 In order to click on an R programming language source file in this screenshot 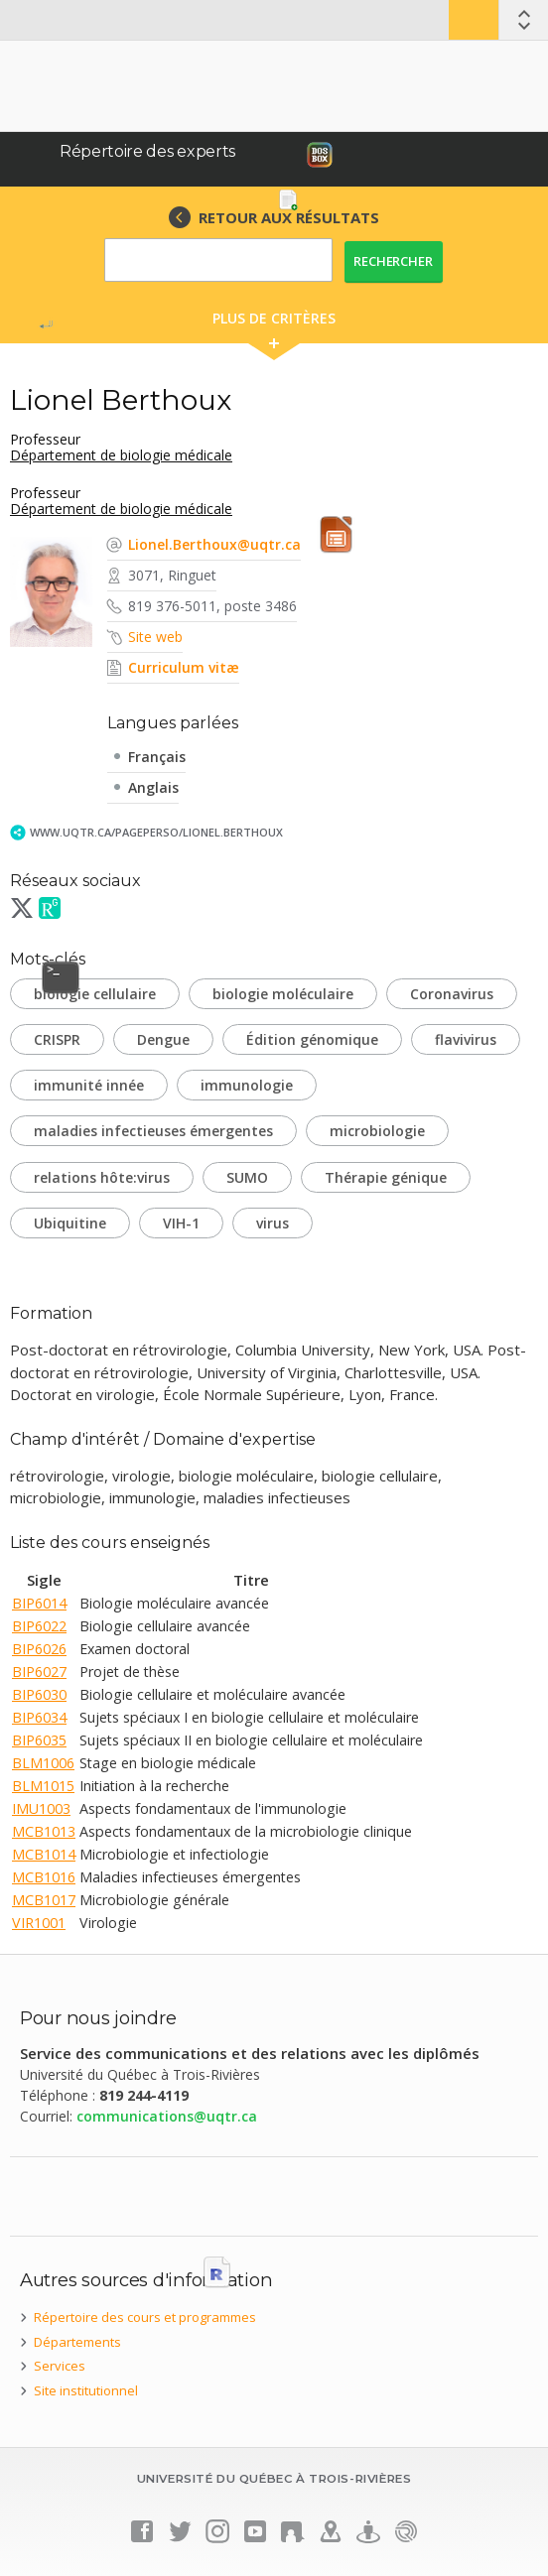, I will do `click(216, 2271)`.